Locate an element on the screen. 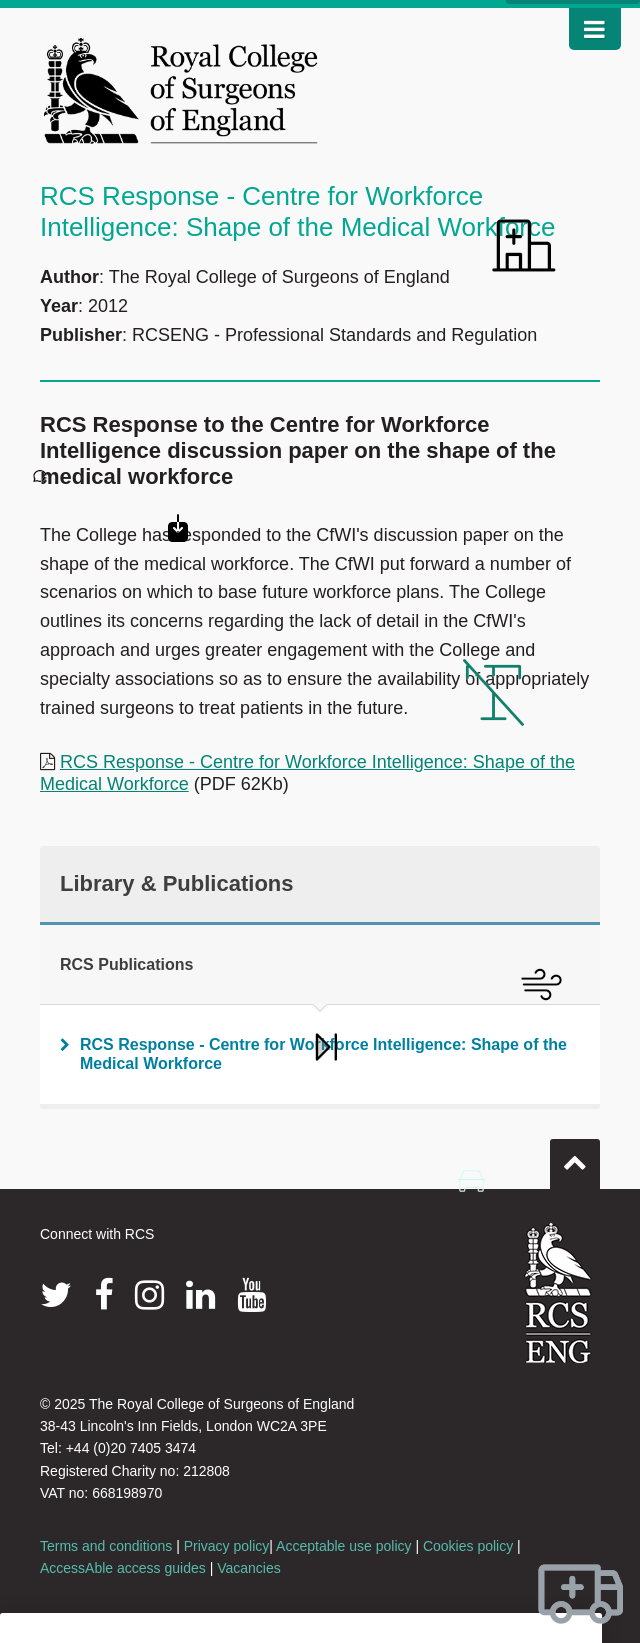 The width and height of the screenshot is (640, 1643). find nearby hospitals or medical facilities is located at coordinates (520, 245).